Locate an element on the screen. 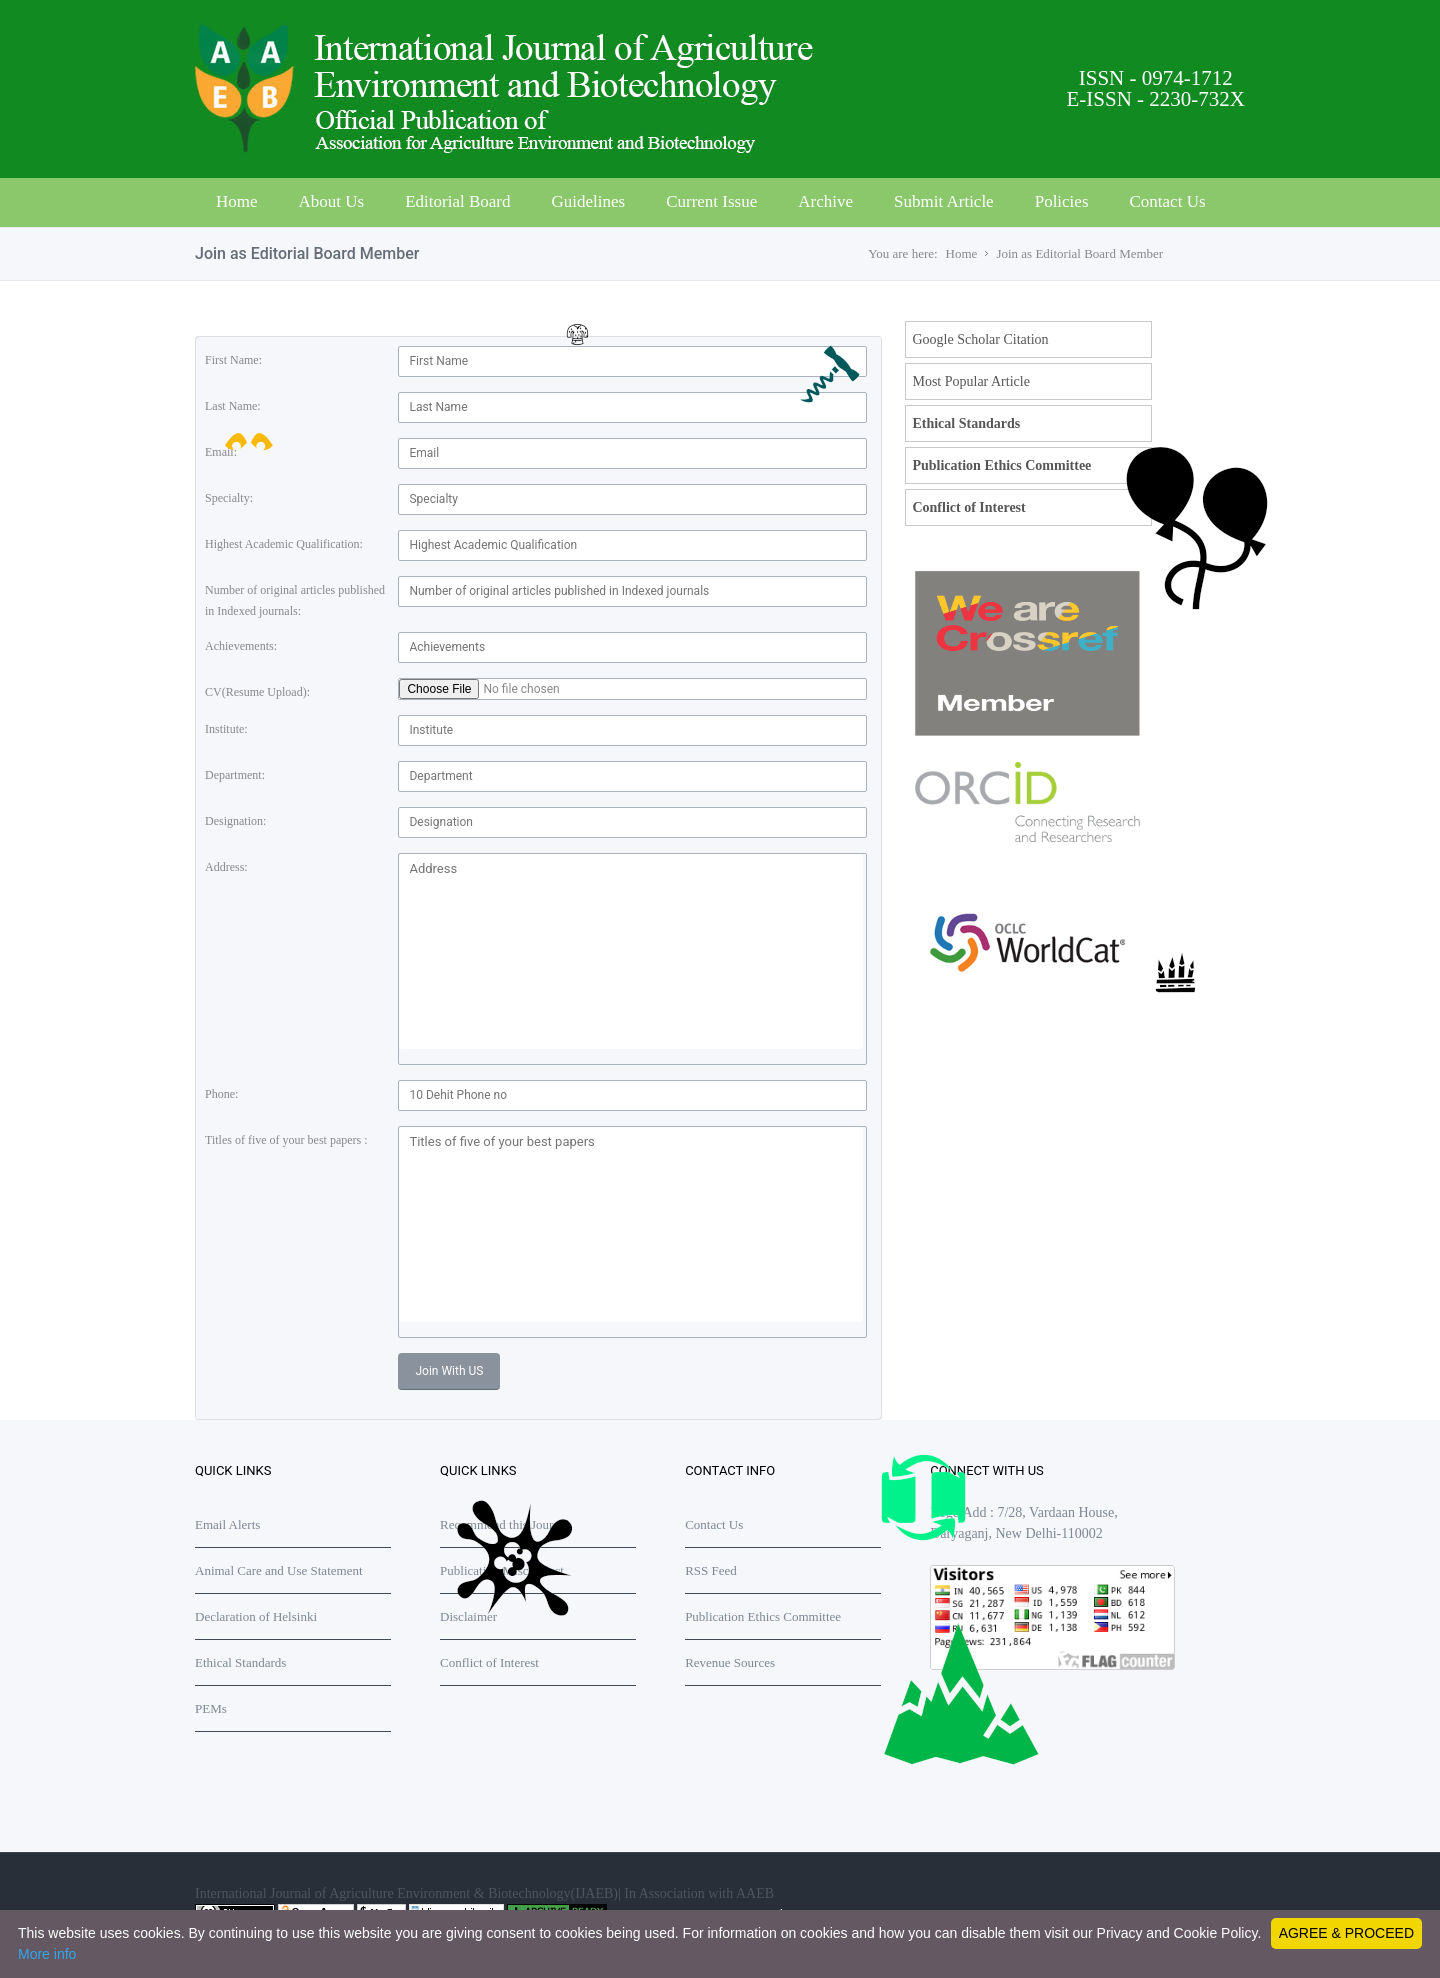 The width and height of the screenshot is (1440, 1978). indicates a worried or anxious state is located at coordinates (248, 443).